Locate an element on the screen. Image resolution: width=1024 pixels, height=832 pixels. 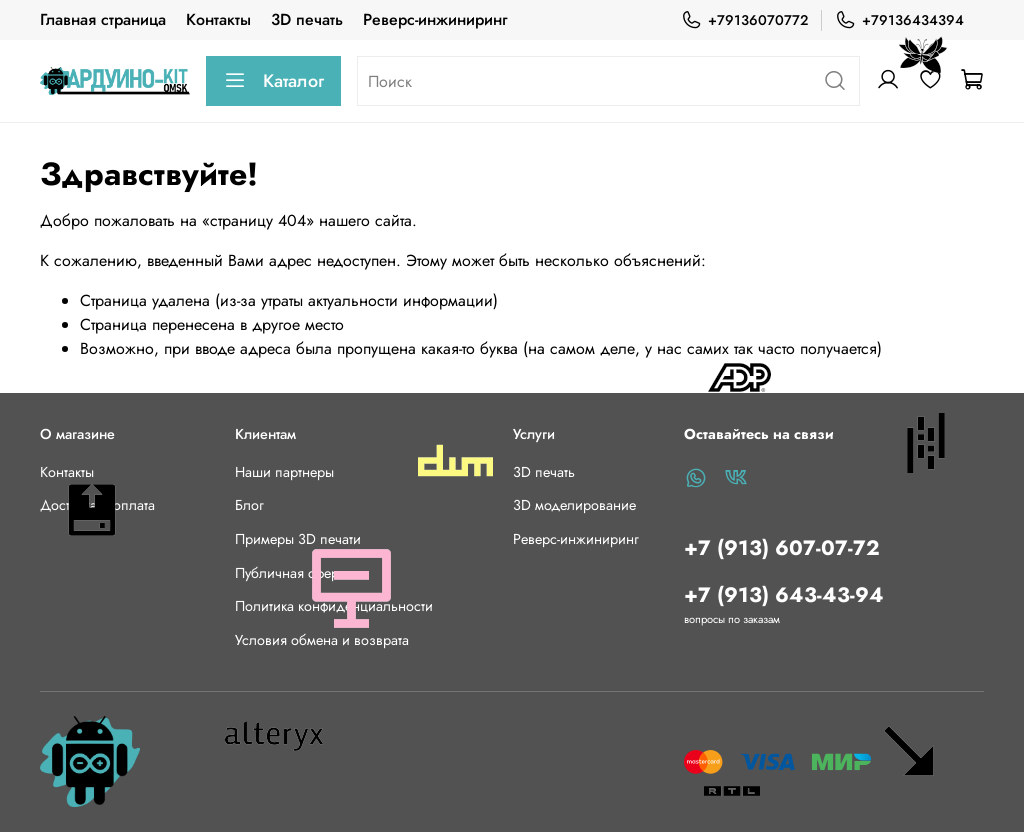
indicates a reserved item or resource is located at coordinates (351, 588).